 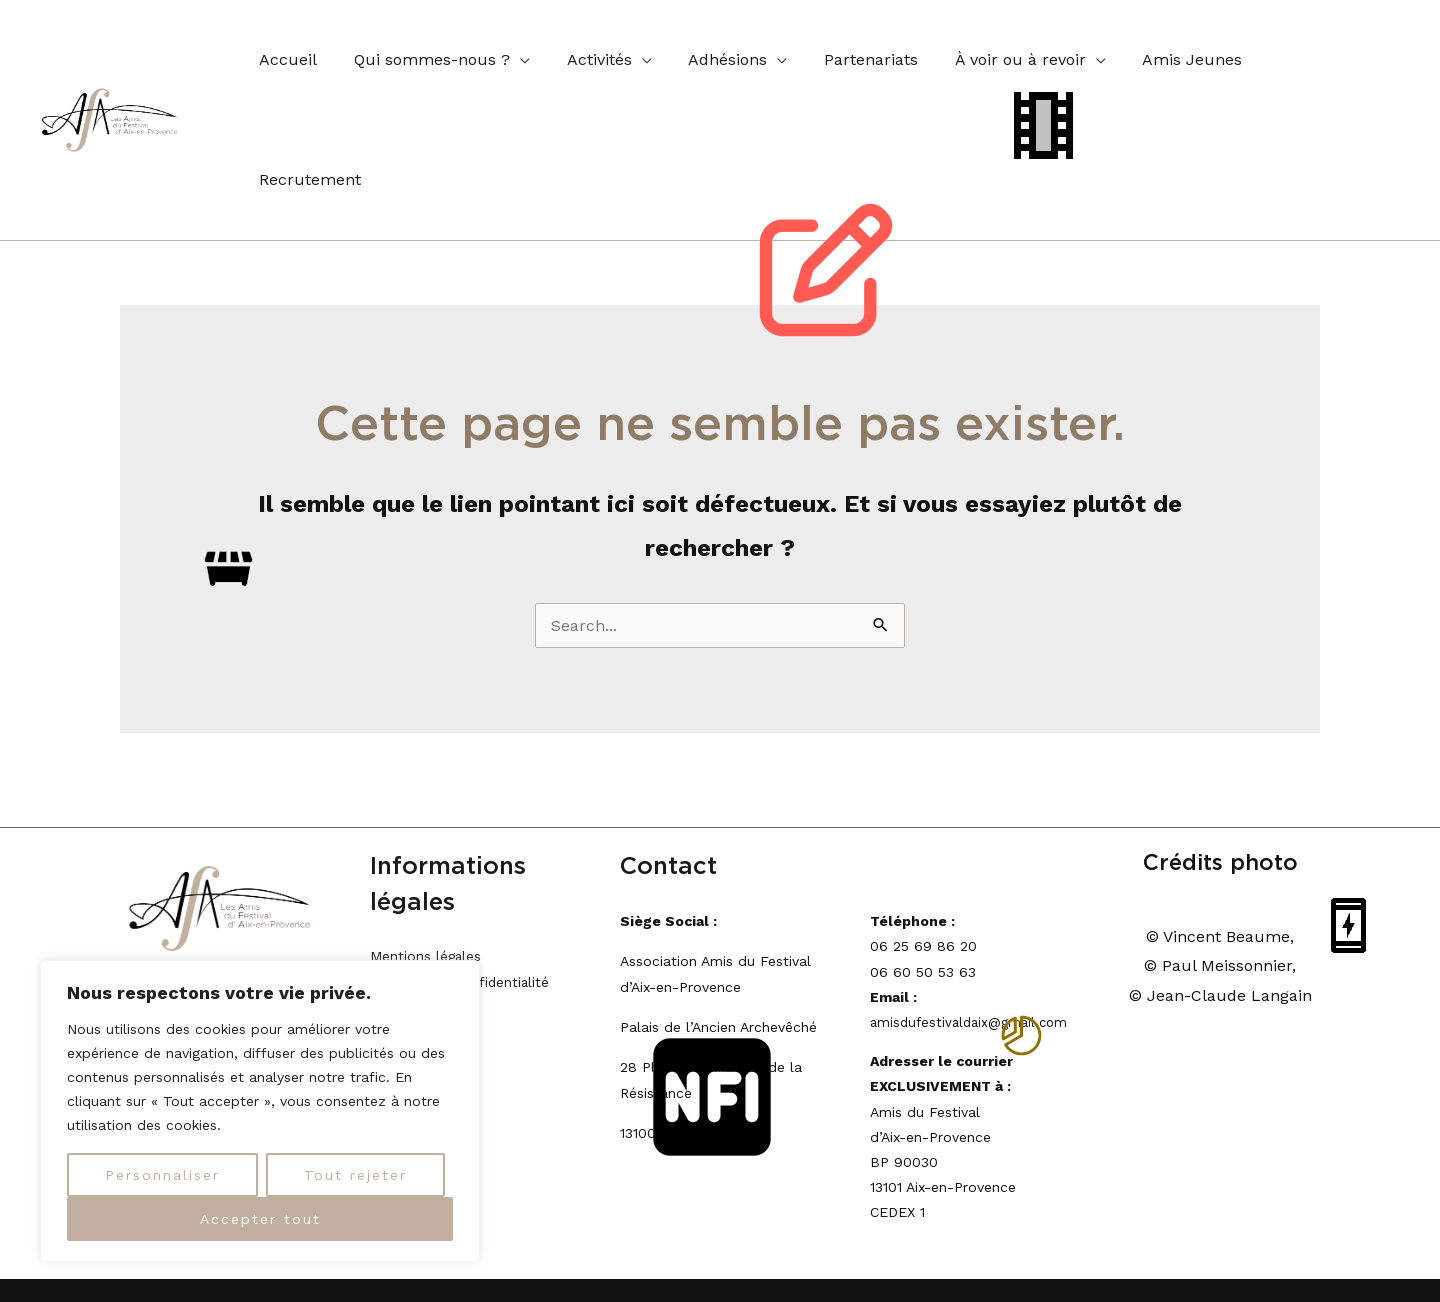 What do you see at coordinates (1043, 125) in the screenshot?
I see `access movies or video content` at bounding box center [1043, 125].